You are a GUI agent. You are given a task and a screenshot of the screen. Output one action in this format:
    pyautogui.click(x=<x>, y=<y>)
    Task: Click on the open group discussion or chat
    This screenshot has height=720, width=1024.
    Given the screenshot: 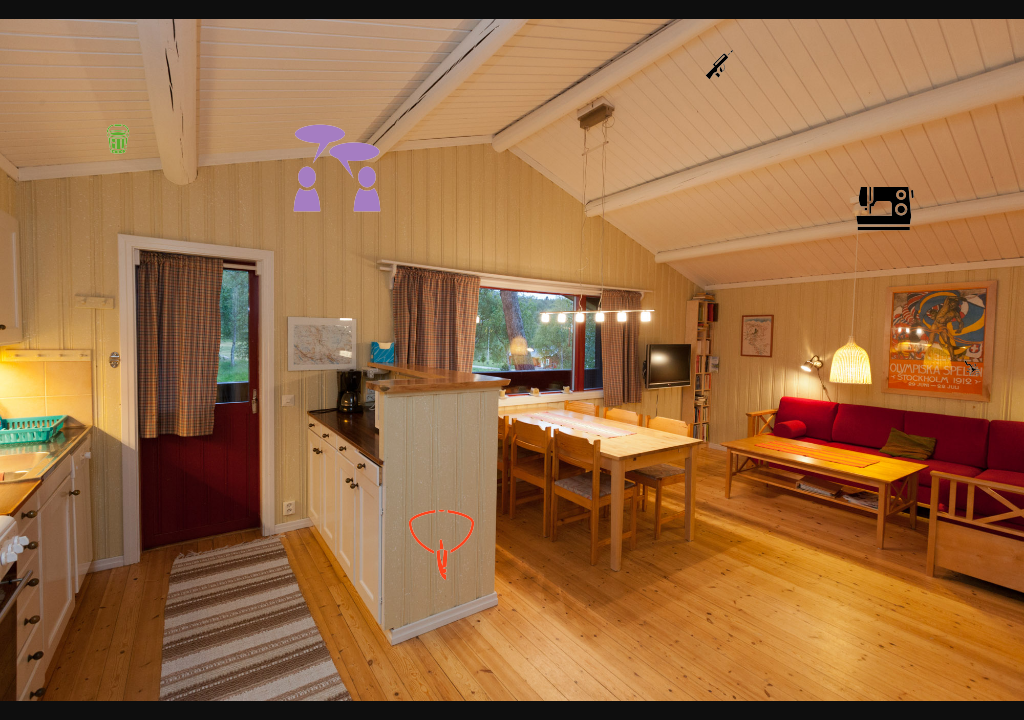 What is the action you would take?
    pyautogui.click(x=337, y=168)
    